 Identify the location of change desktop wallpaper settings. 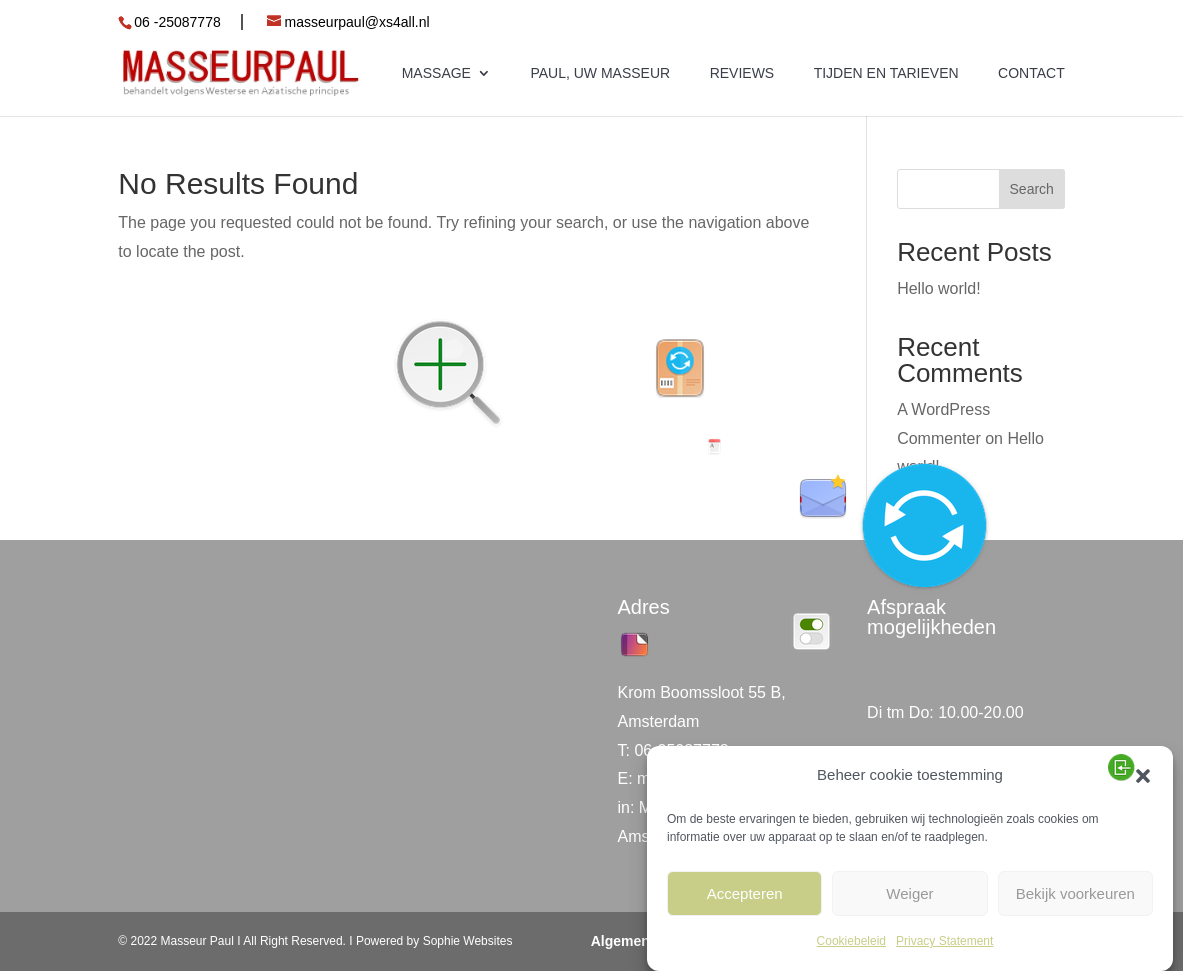
(634, 644).